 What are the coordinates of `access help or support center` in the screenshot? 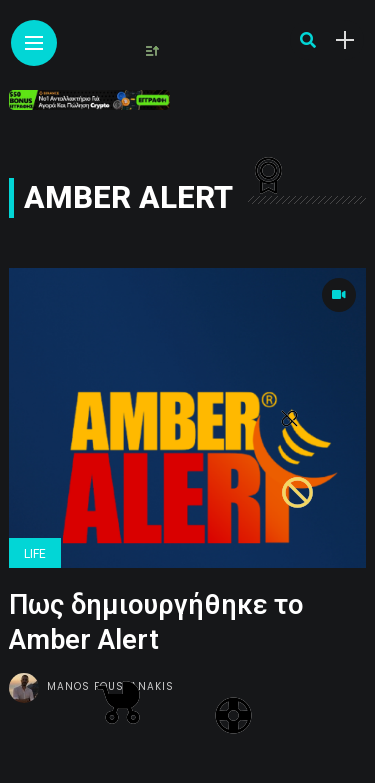 It's located at (233, 715).